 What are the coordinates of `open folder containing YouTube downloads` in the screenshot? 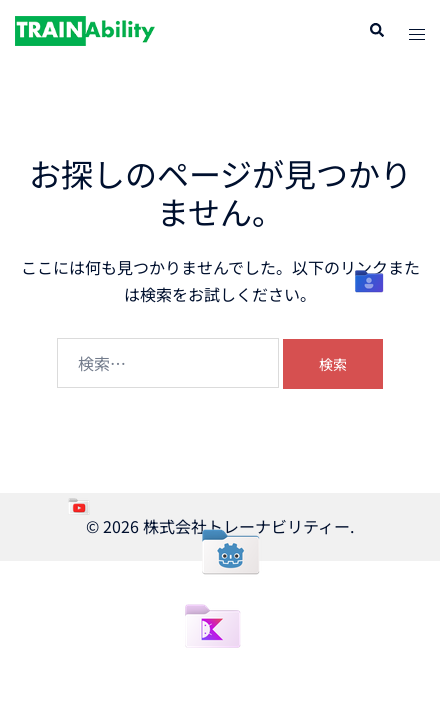 It's located at (79, 507).